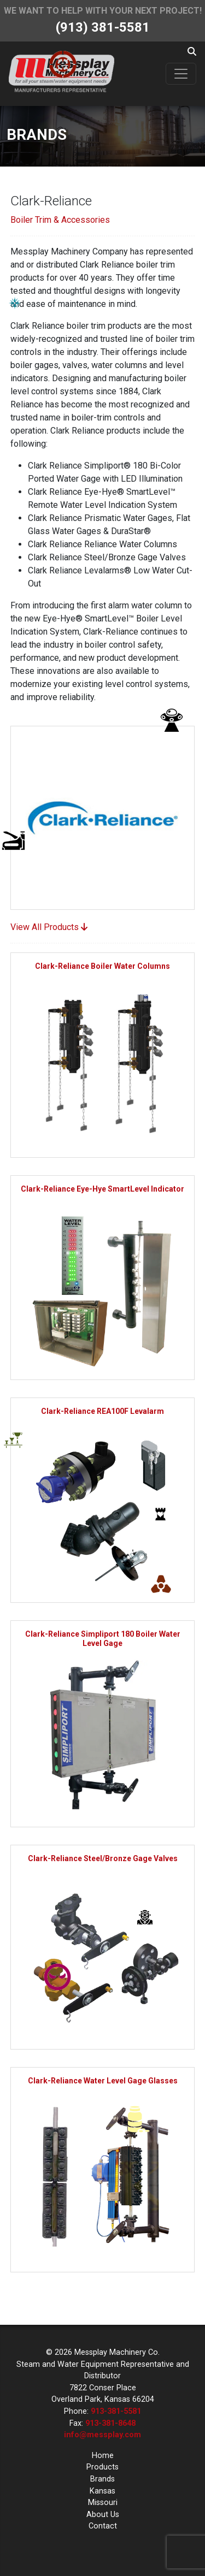  Describe the element at coordinates (161, 1584) in the screenshot. I see `indicates nuclear or reactor system status` at that location.